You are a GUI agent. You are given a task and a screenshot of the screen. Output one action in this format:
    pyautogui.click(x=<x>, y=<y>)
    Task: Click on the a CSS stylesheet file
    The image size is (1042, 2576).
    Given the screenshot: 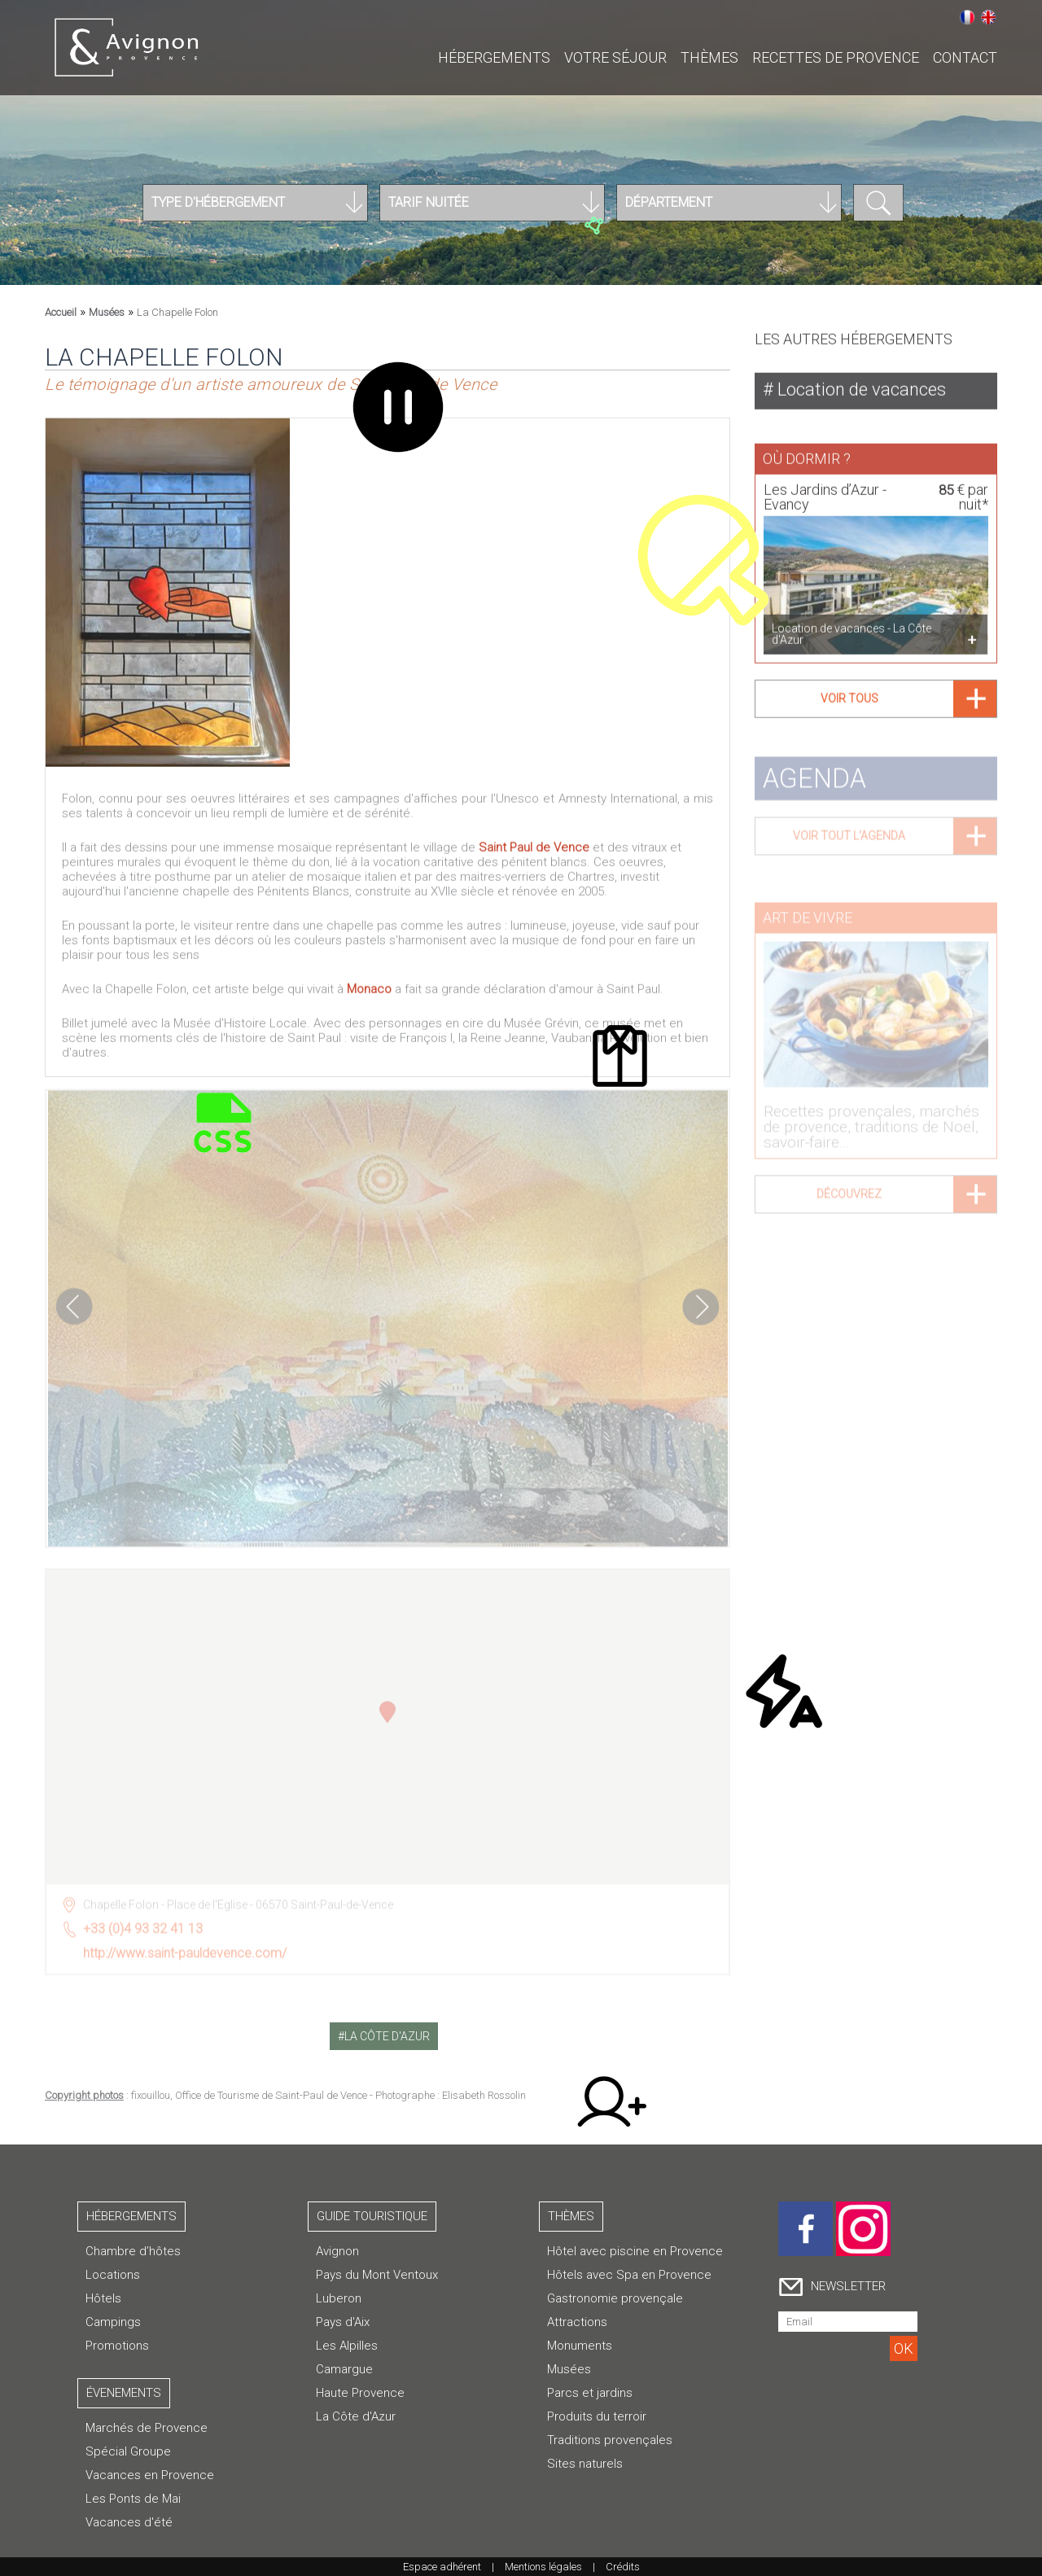 What is the action you would take?
    pyautogui.click(x=224, y=1125)
    